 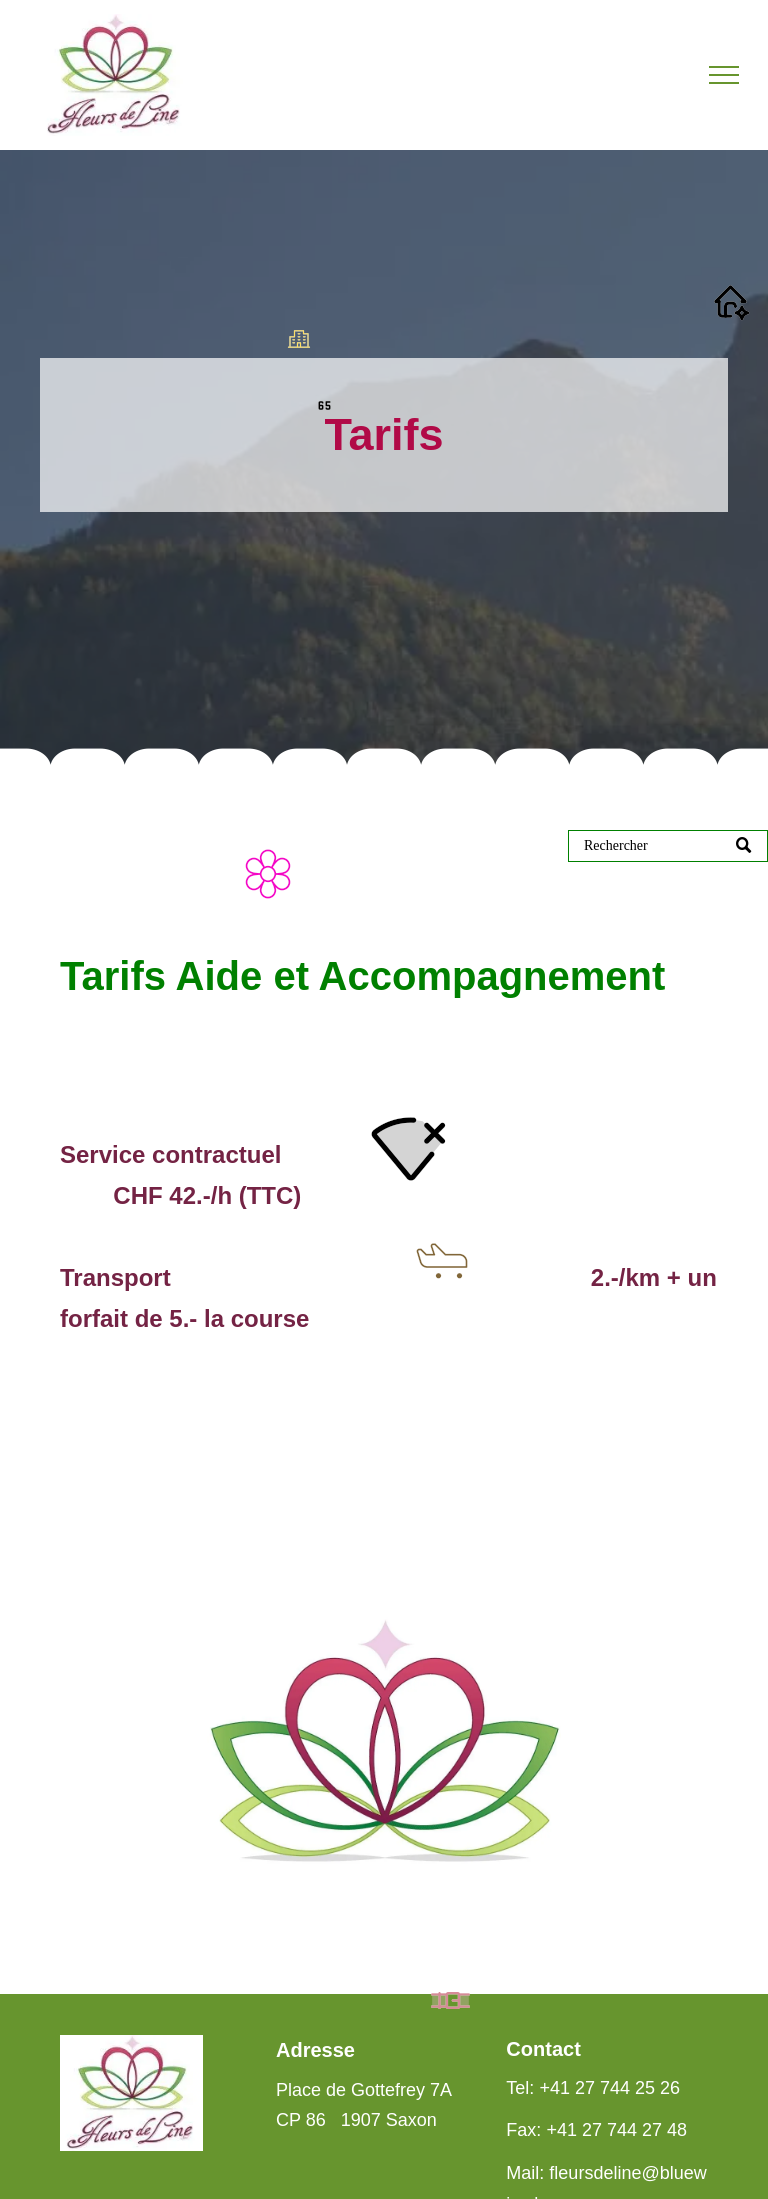 What do you see at coordinates (730, 301) in the screenshot?
I see `access smart home features` at bounding box center [730, 301].